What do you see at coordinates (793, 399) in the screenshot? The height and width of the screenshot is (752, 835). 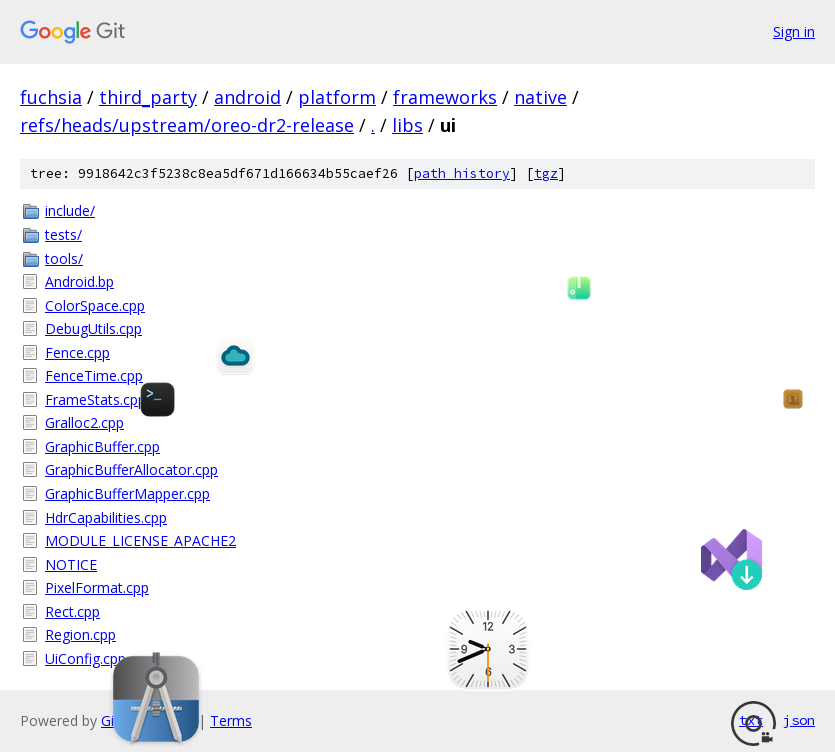 I see `configure network information service (NIS) settings` at bounding box center [793, 399].